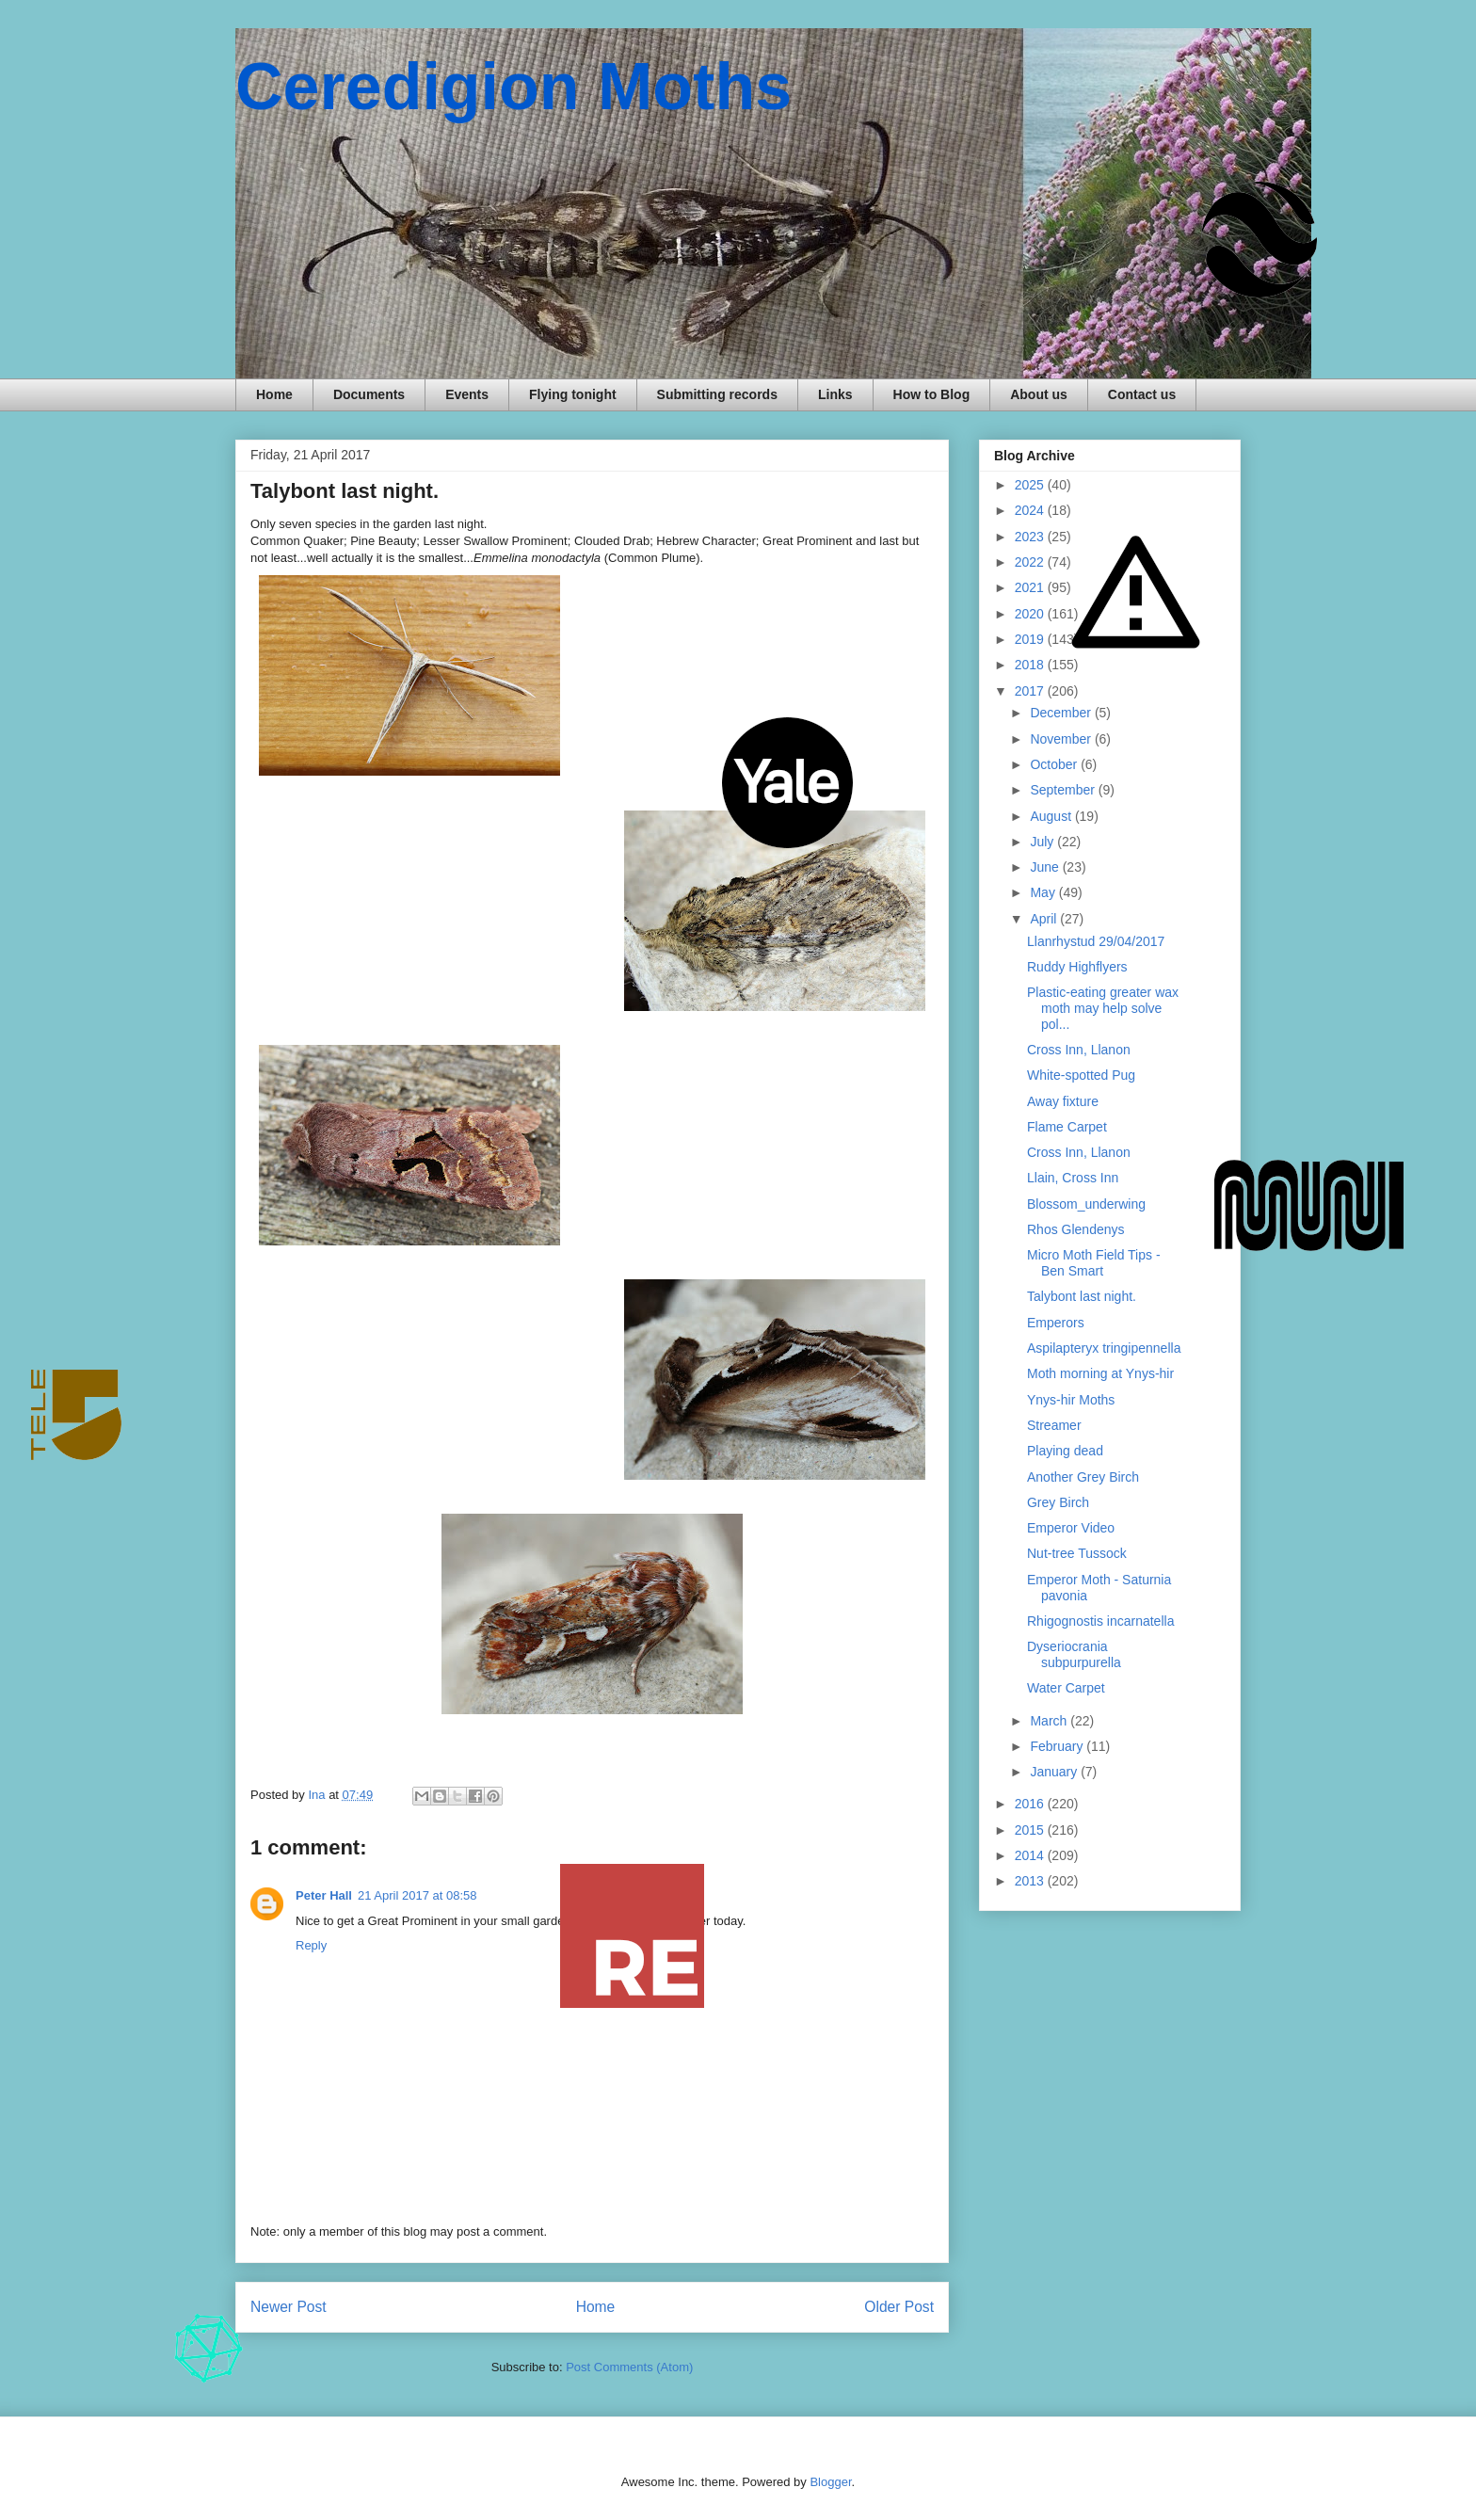  Describe the element at coordinates (1308, 1205) in the screenshot. I see `san francisco municipal railway (muni) logo` at that location.